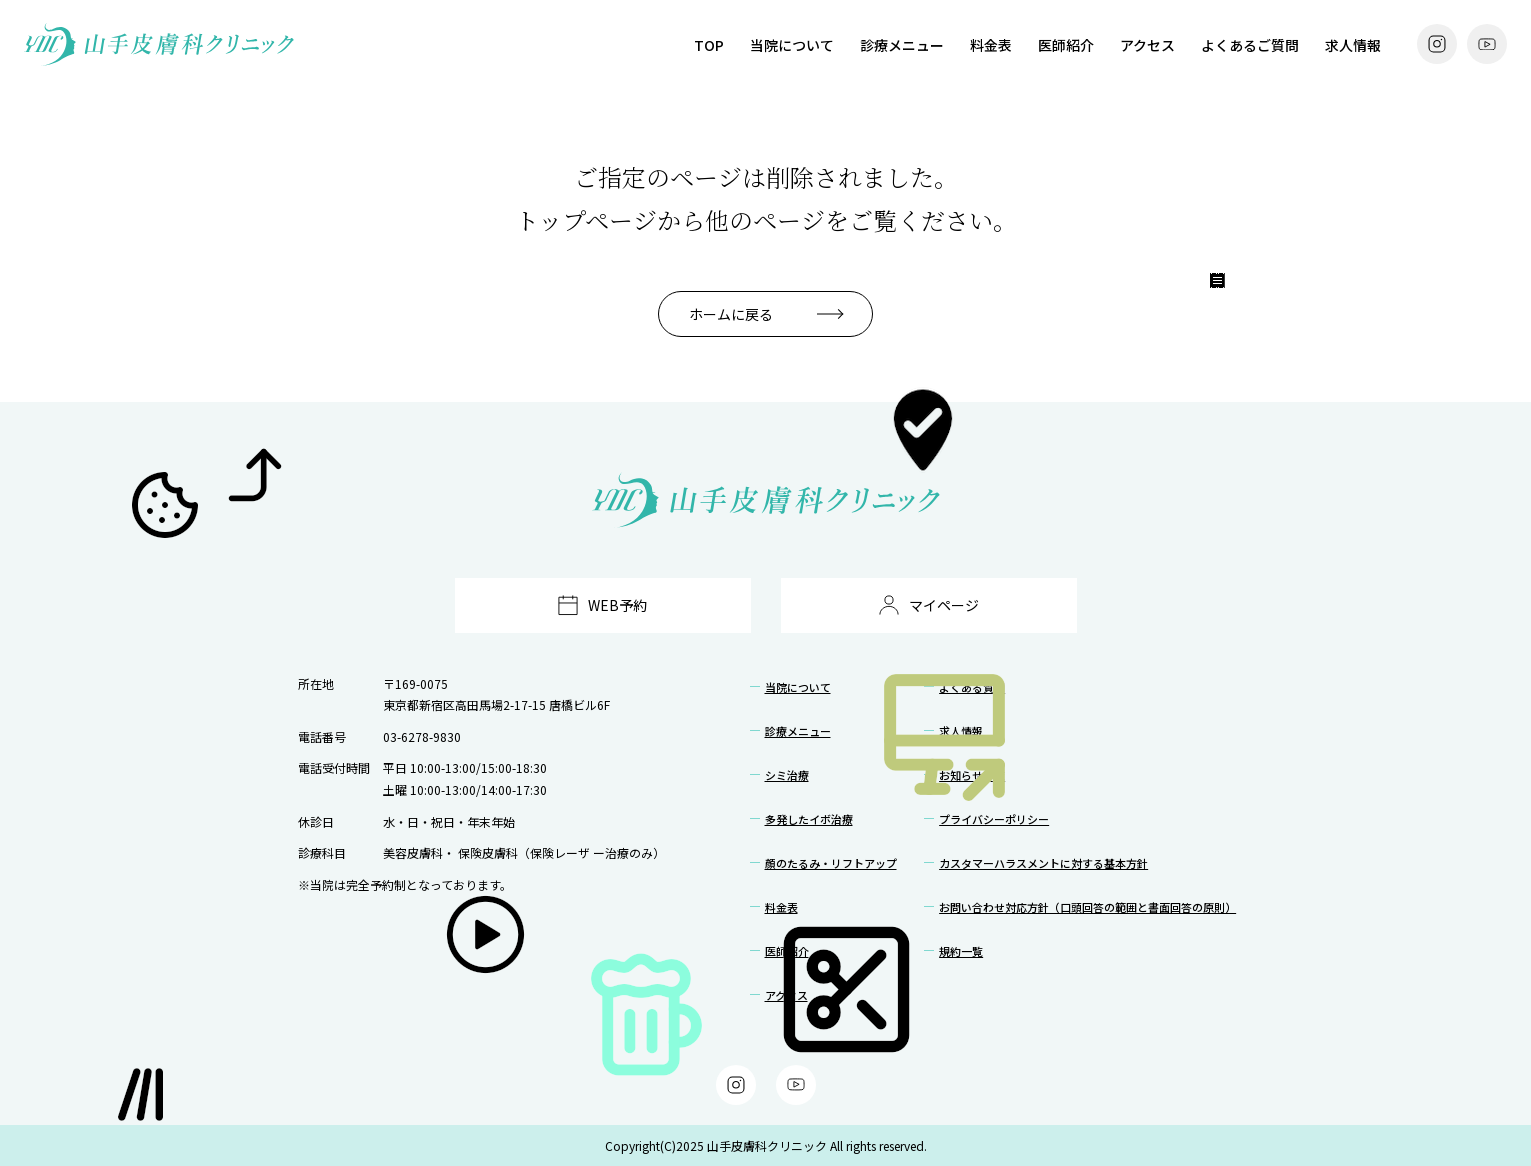 This screenshot has width=1531, height=1166. What do you see at coordinates (646, 1014) in the screenshot?
I see `browse nearby bars or breweries` at bounding box center [646, 1014].